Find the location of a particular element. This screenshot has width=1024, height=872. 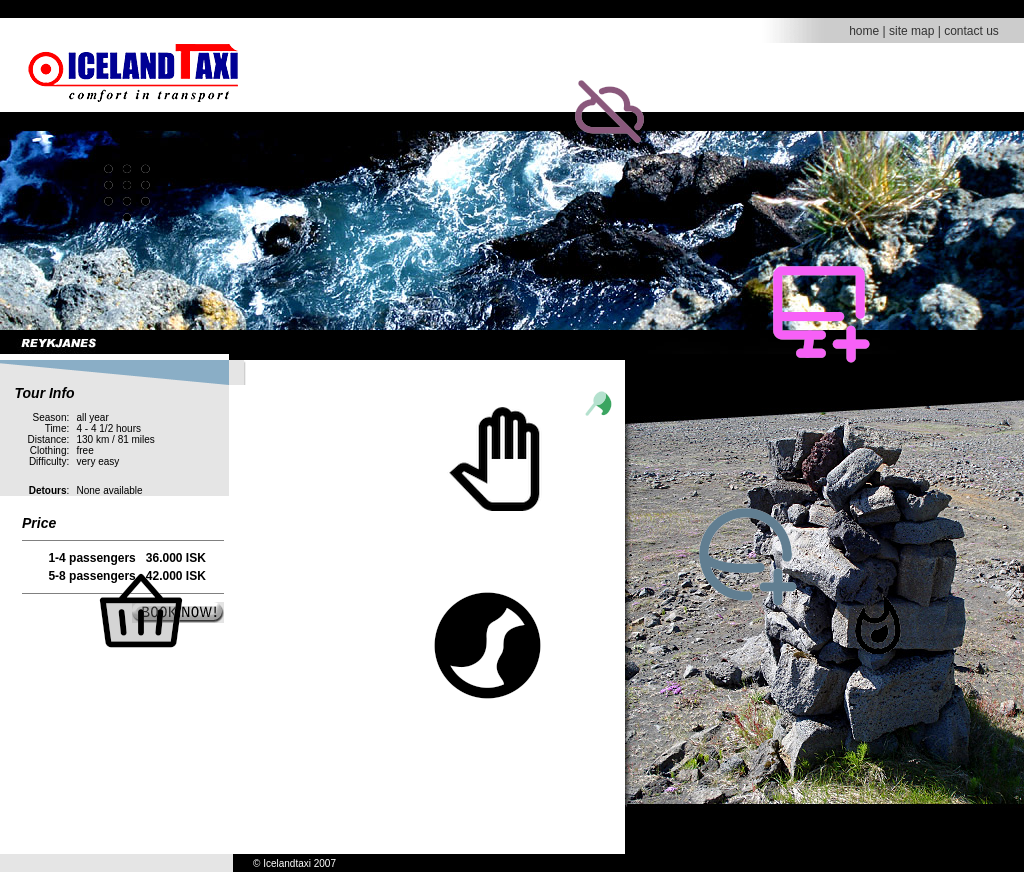

switch to global or worldwide view is located at coordinates (487, 645).